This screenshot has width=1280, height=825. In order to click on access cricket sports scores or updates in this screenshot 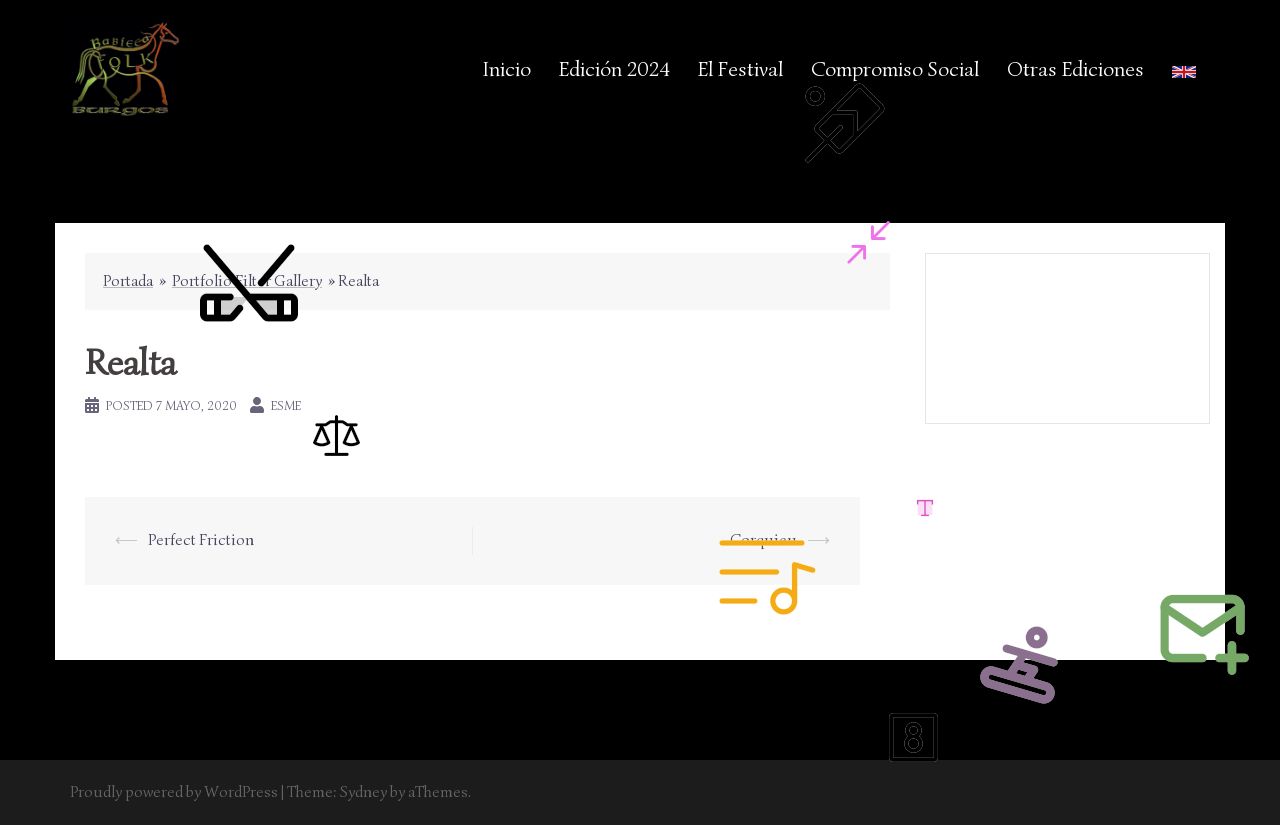, I will do `click(840, 121)`.